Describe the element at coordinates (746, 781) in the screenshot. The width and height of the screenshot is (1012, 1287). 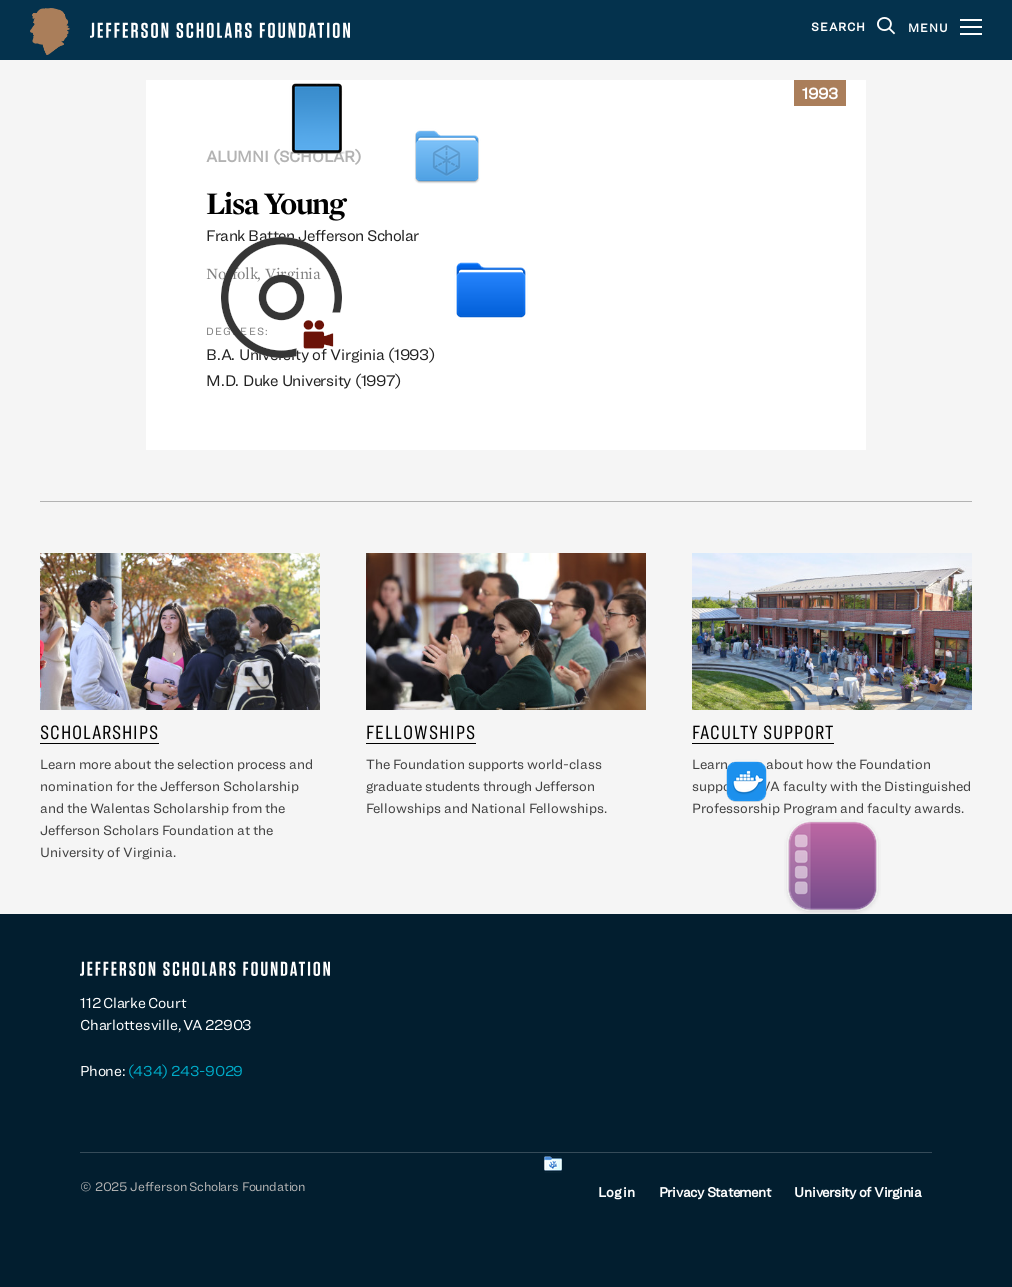
I see `open Docker Desktop application` at that location.